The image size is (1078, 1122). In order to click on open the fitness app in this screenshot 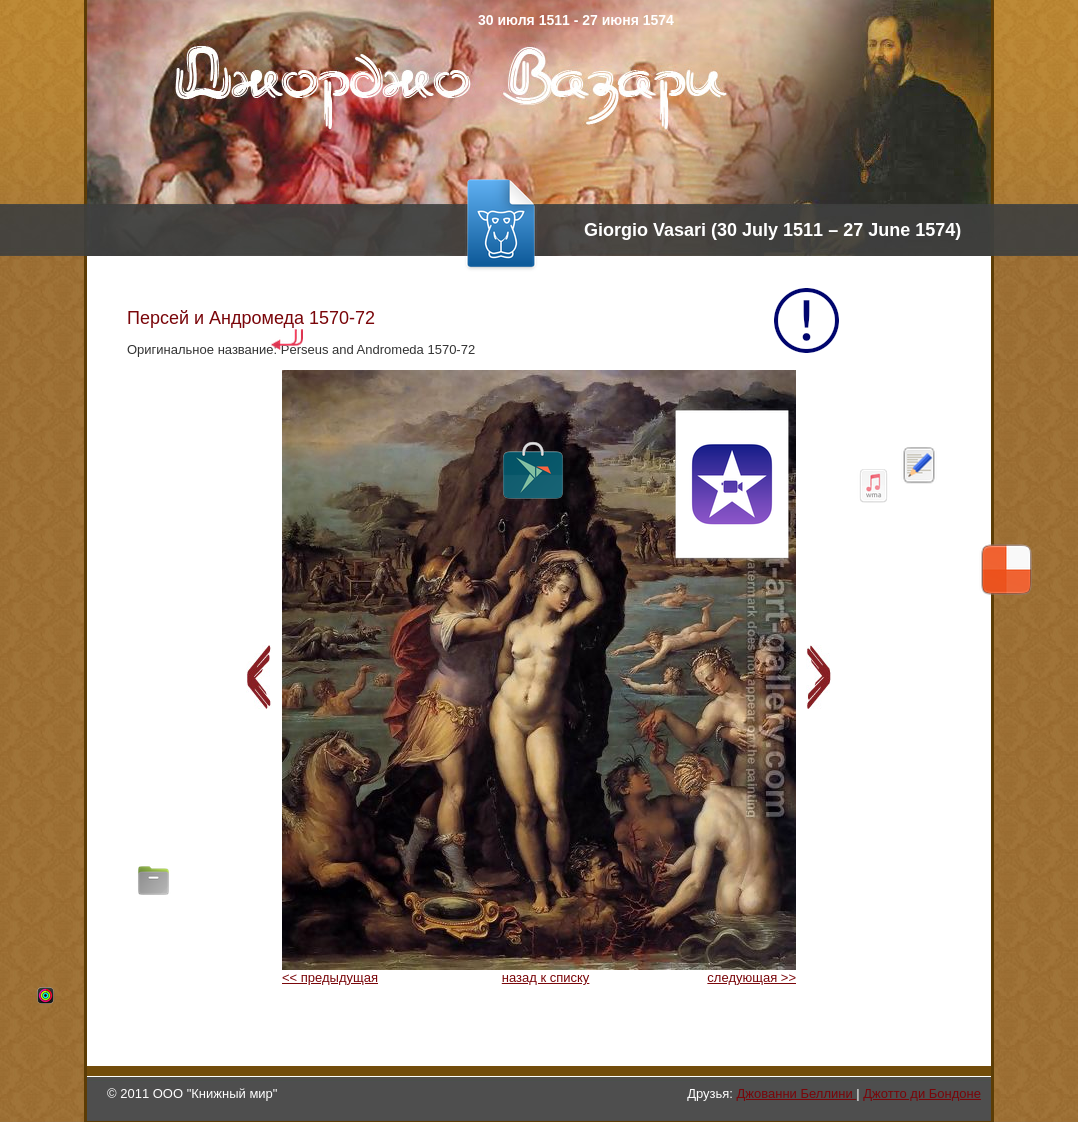, I will do `click(45, 995)`.